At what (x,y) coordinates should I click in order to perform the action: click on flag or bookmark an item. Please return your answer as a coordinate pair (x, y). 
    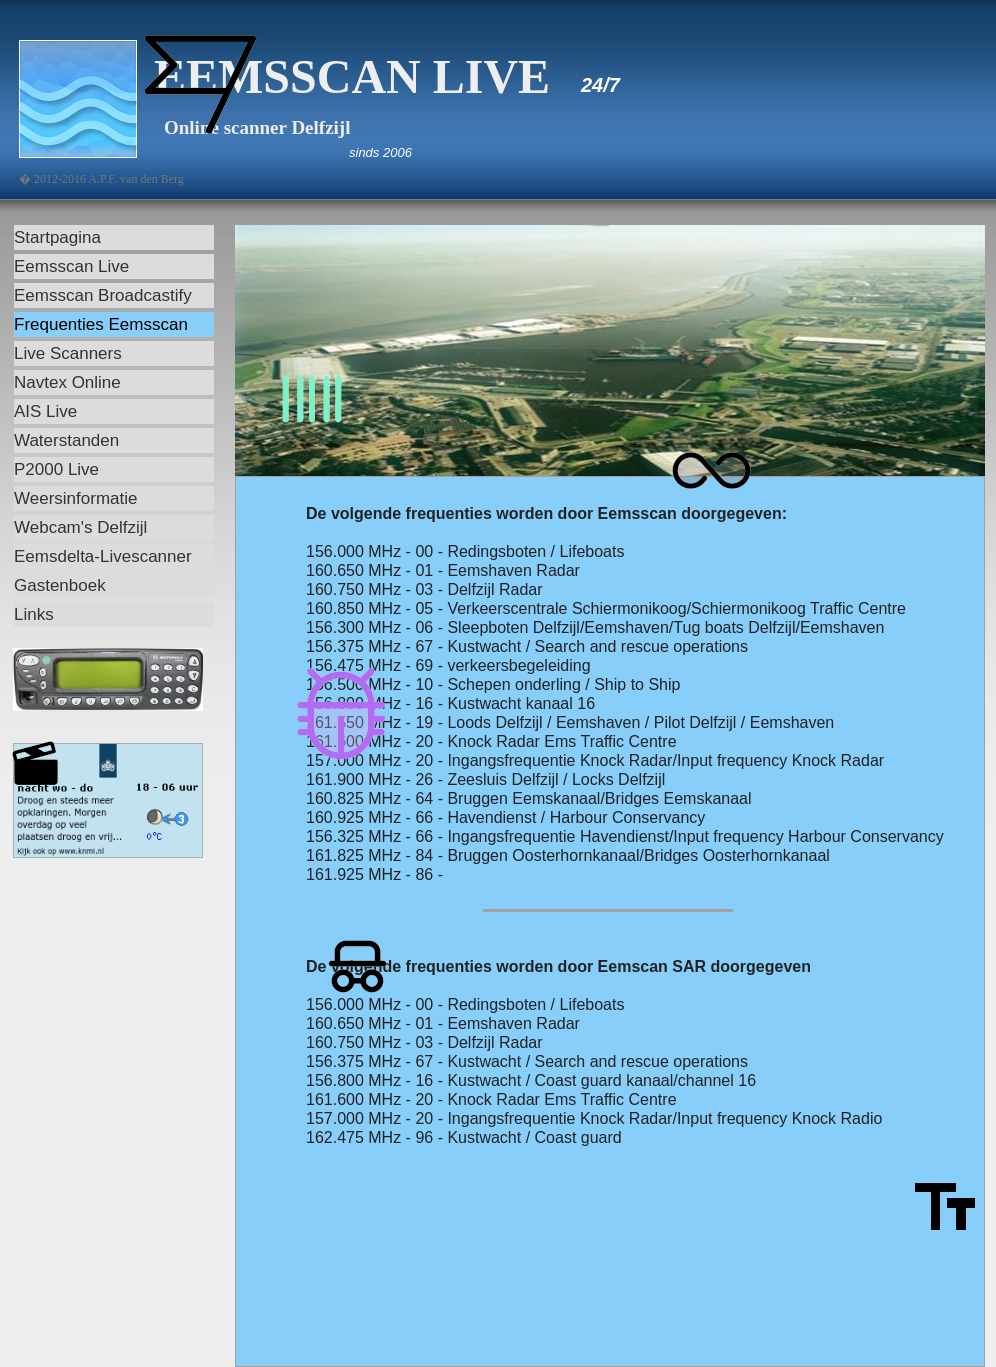
    Looking at the image, I should click on (196, 78).